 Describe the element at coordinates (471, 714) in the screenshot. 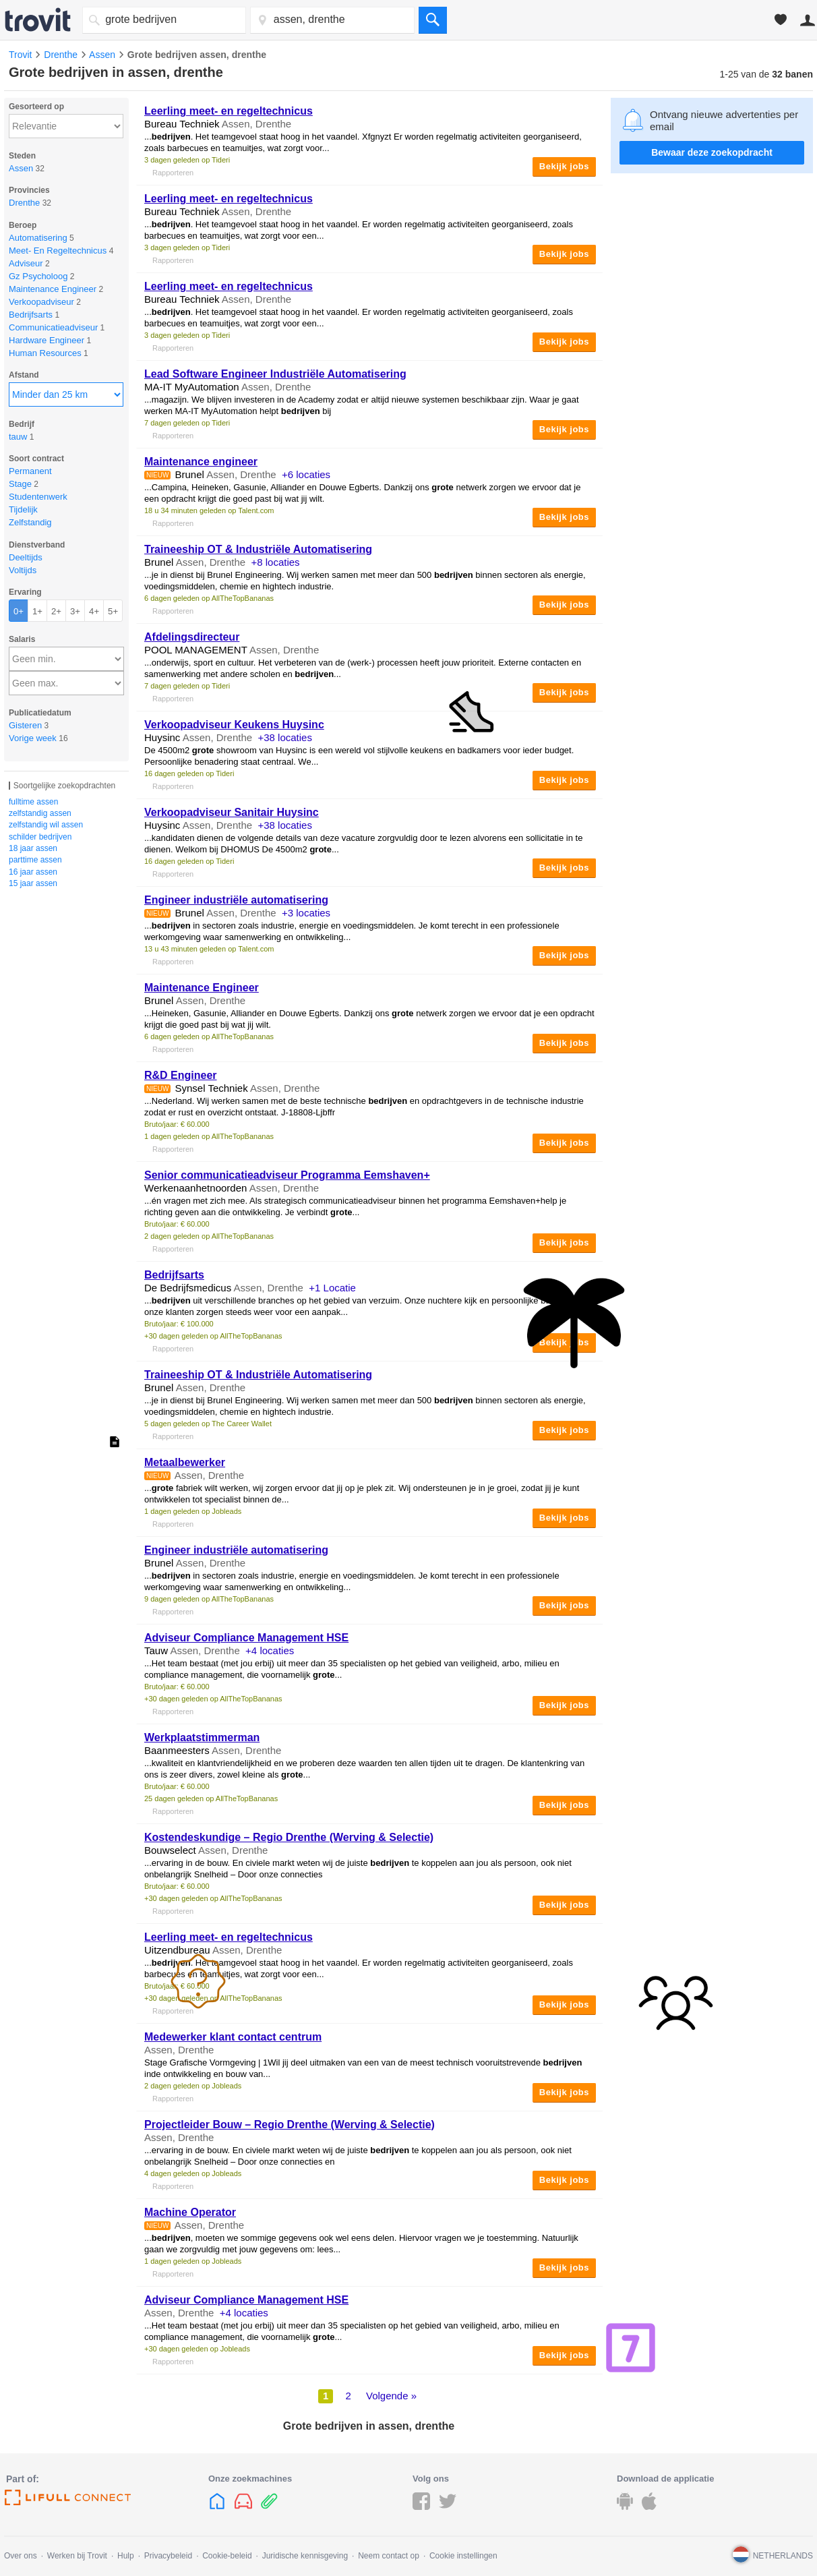

I see `start a run or workout activity` at that location.